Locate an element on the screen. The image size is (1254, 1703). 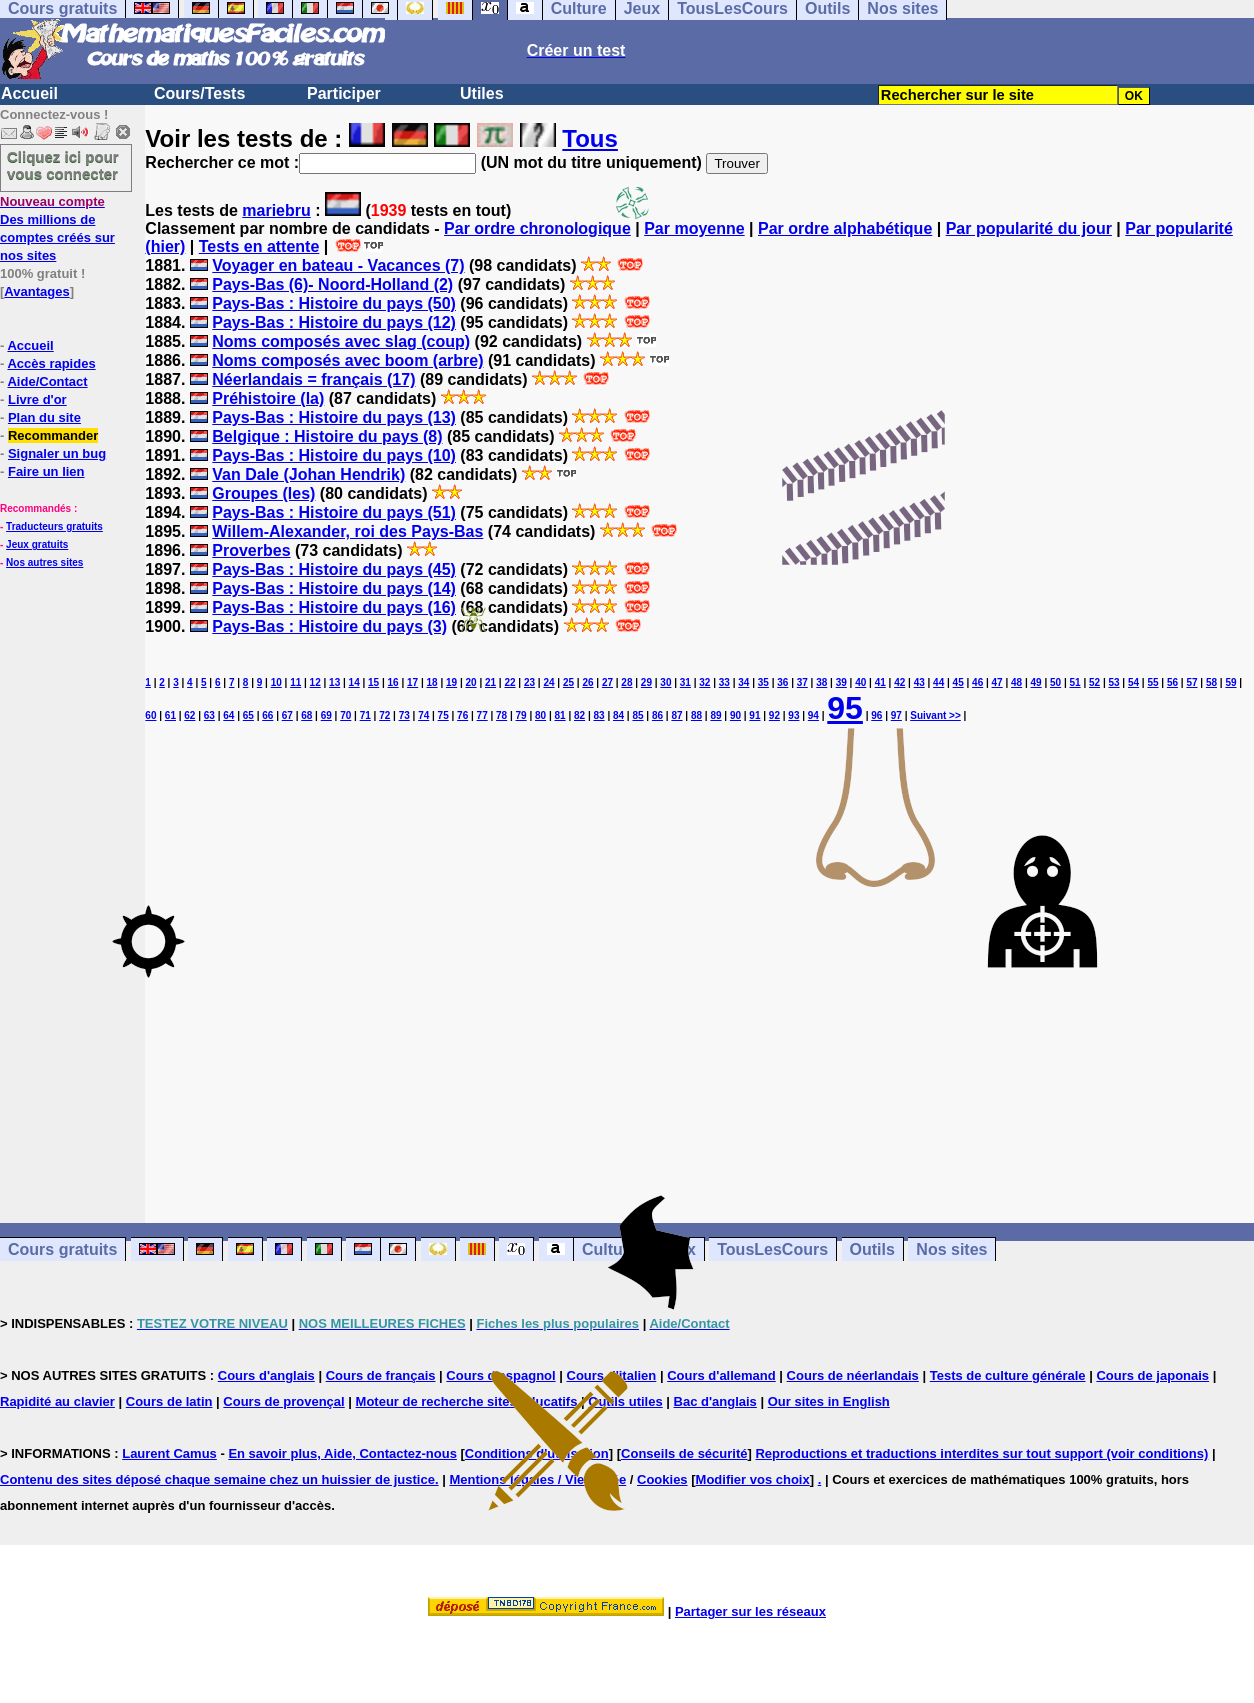
indicates a spider or arachnid creature in game is located at coordinates (473, 619).